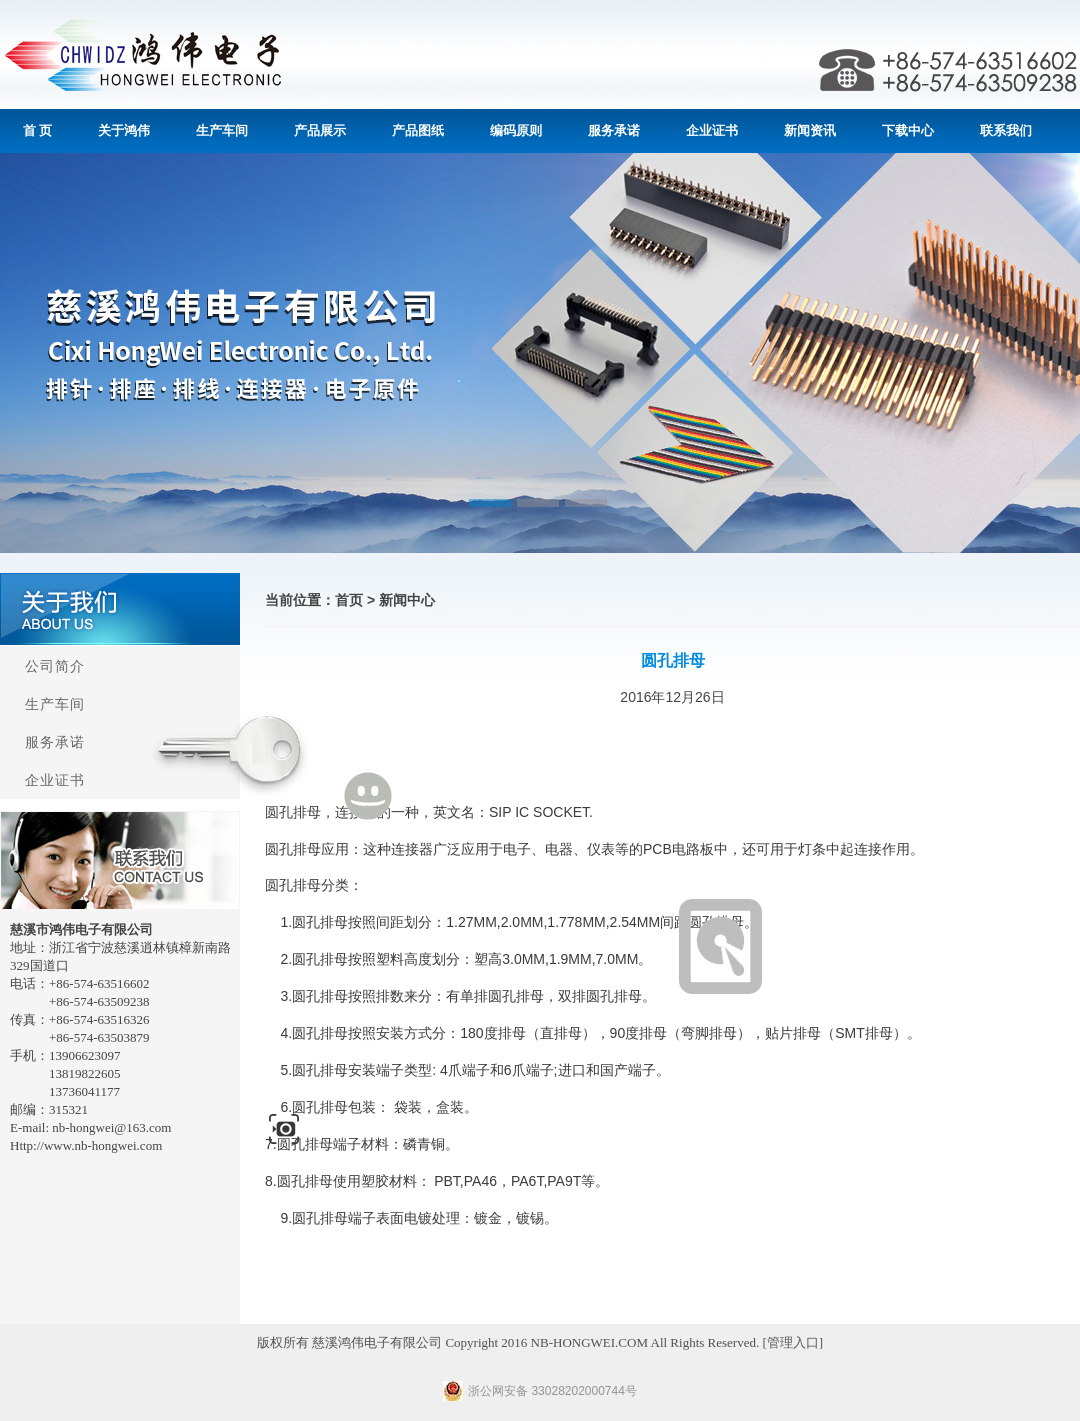 The width and height of the screenshot is (1080, 1421). I want to click on enter password to continue, so click(230, 751).